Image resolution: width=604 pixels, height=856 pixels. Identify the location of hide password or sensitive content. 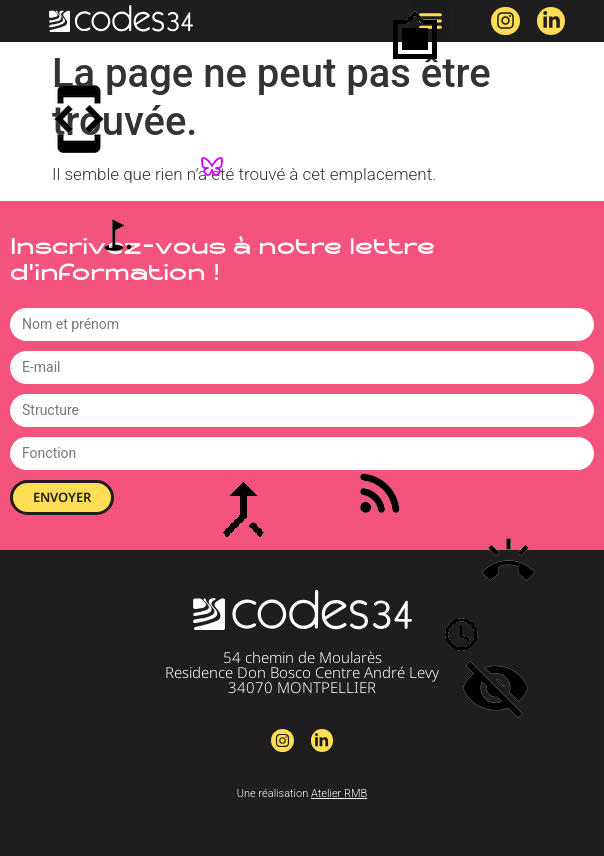
(495, 689).